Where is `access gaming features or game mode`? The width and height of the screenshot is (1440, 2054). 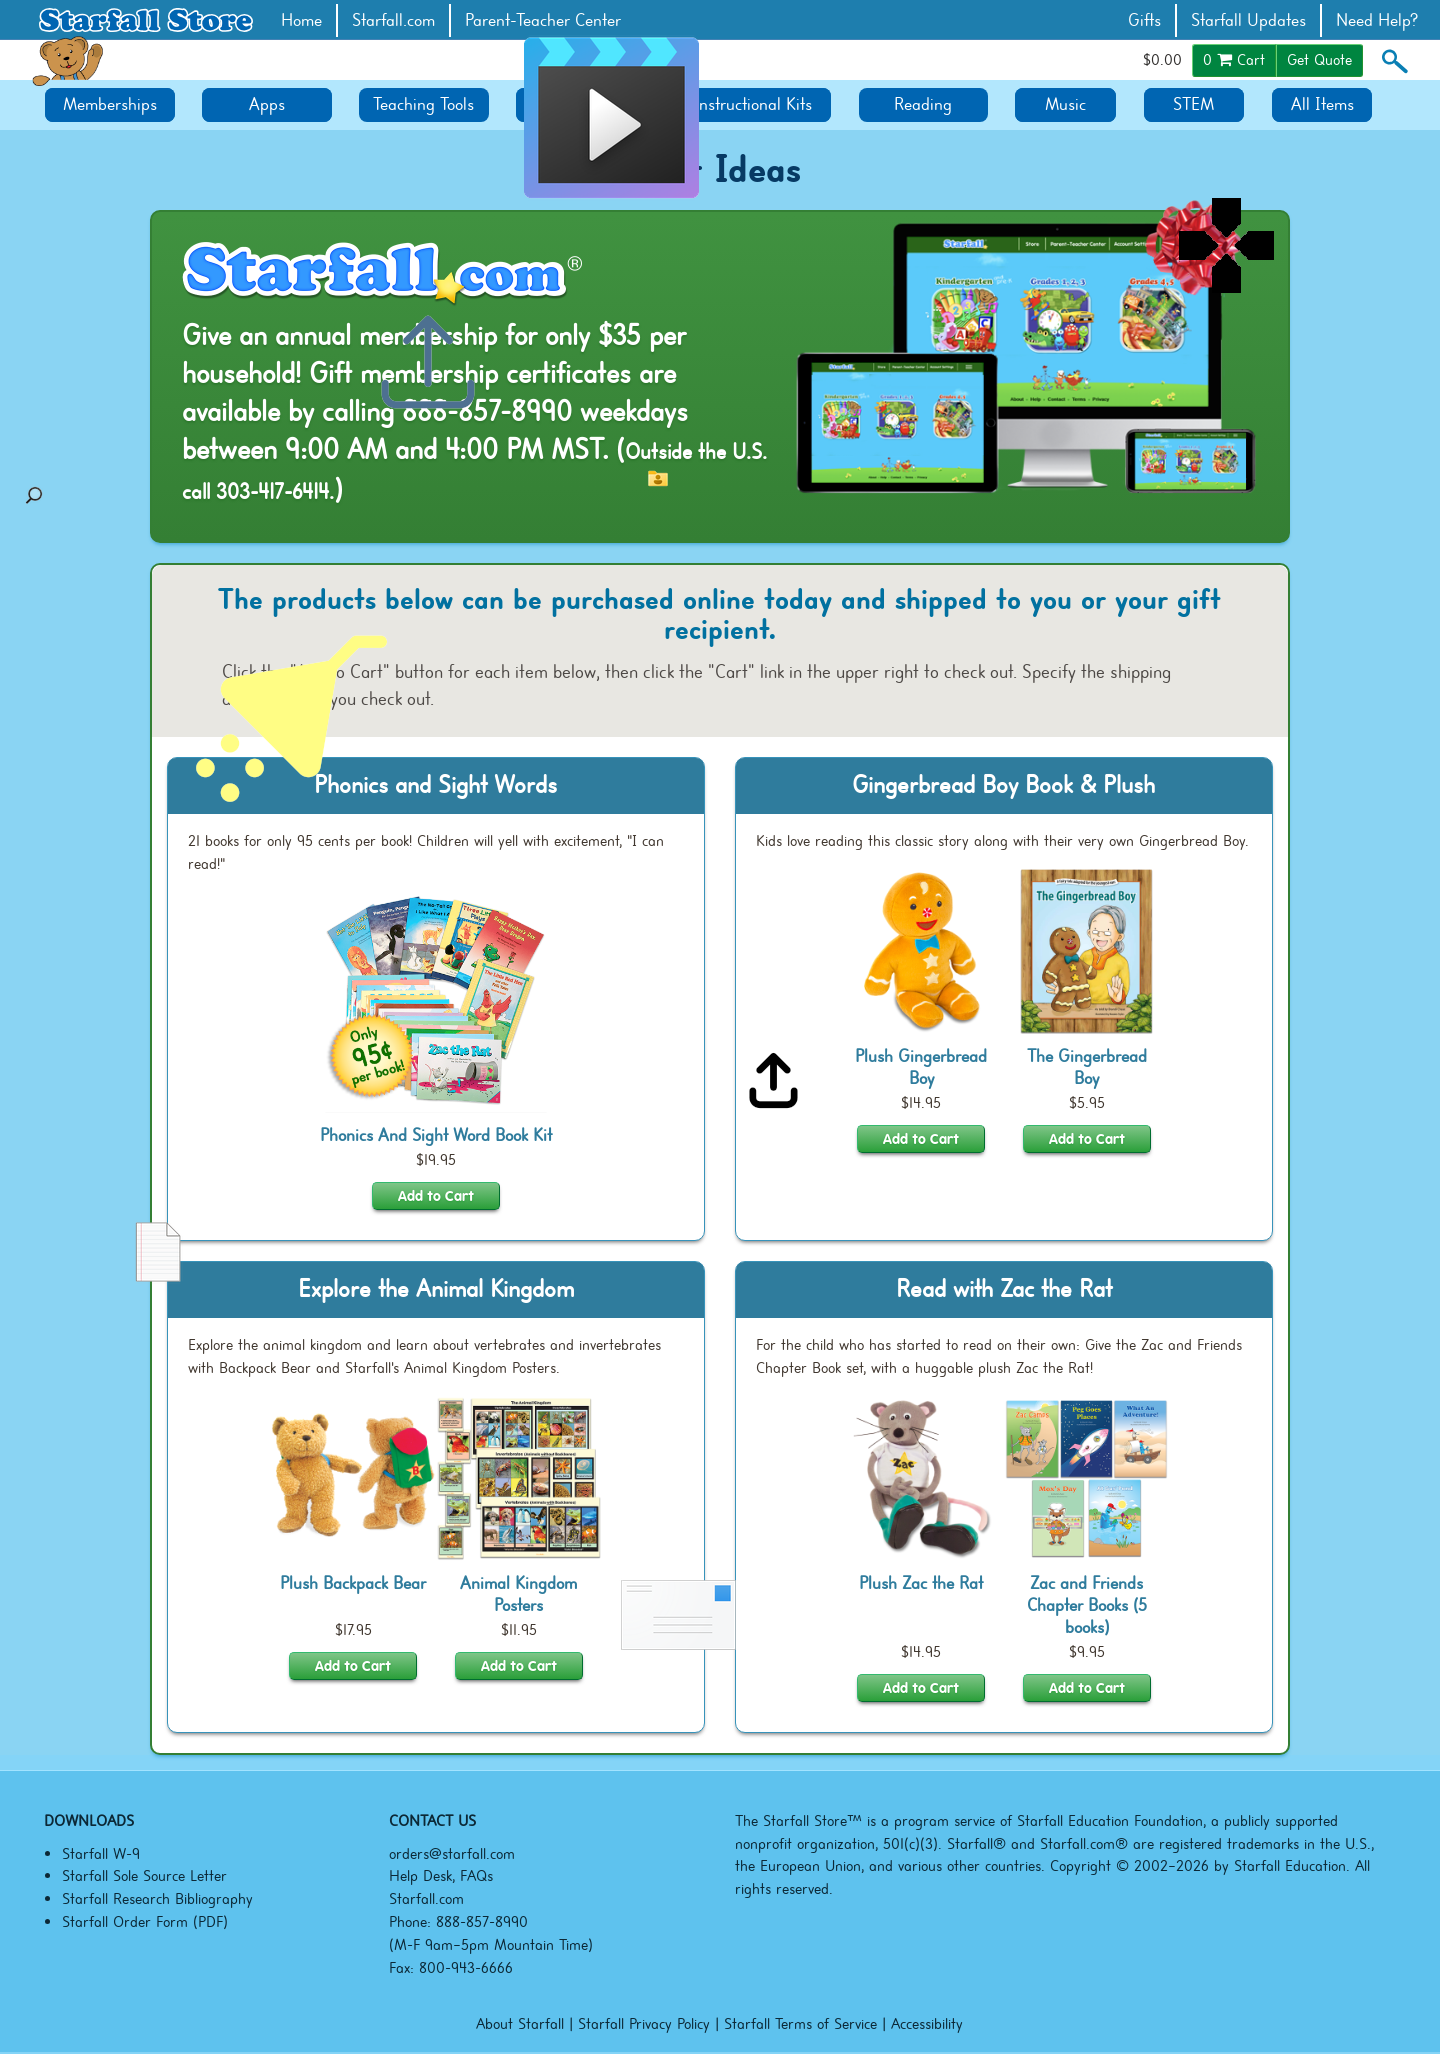
access gaming features or game mode is located at coordinates (1226, 245).